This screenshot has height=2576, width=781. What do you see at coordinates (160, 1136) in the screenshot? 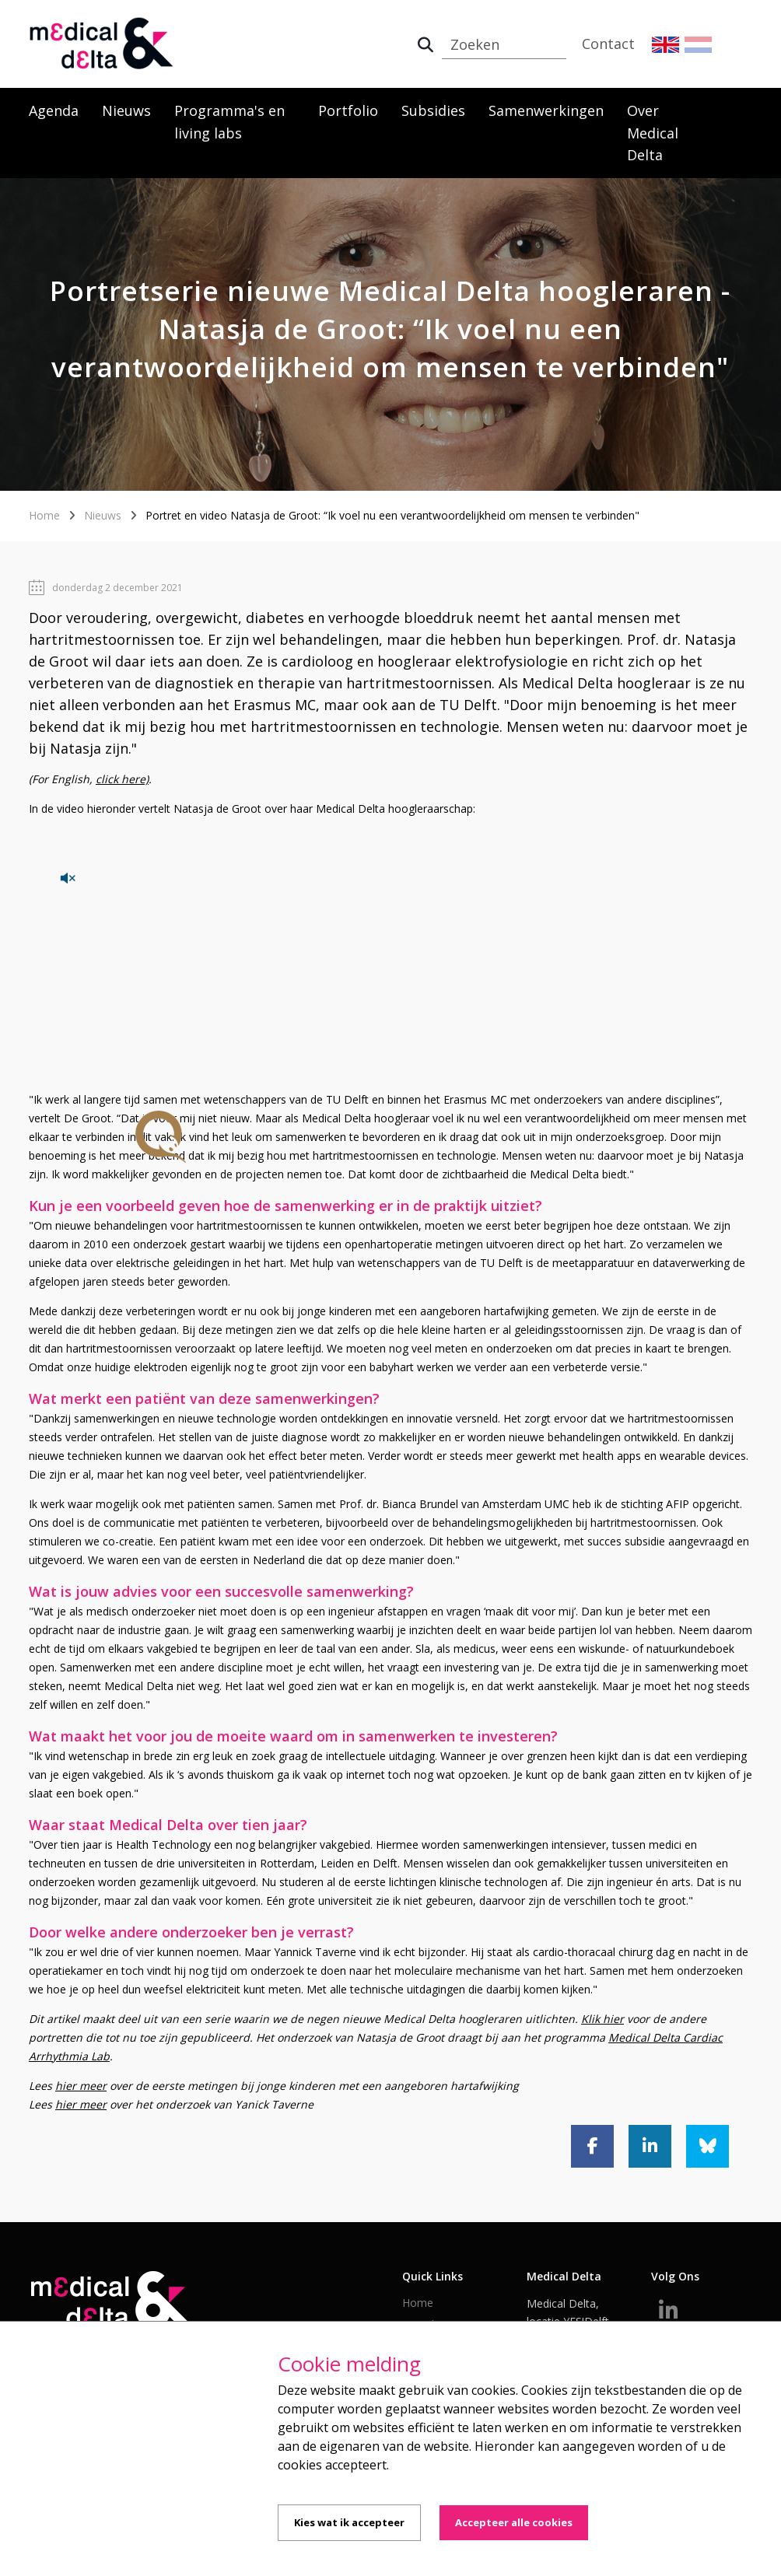
I see `access Qiwi payment services` at bounding box center [160, 1136].